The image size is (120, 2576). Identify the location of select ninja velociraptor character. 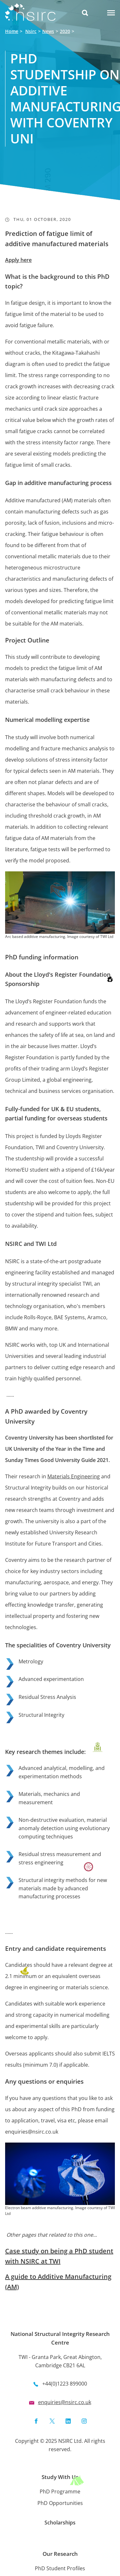
(58, 890).